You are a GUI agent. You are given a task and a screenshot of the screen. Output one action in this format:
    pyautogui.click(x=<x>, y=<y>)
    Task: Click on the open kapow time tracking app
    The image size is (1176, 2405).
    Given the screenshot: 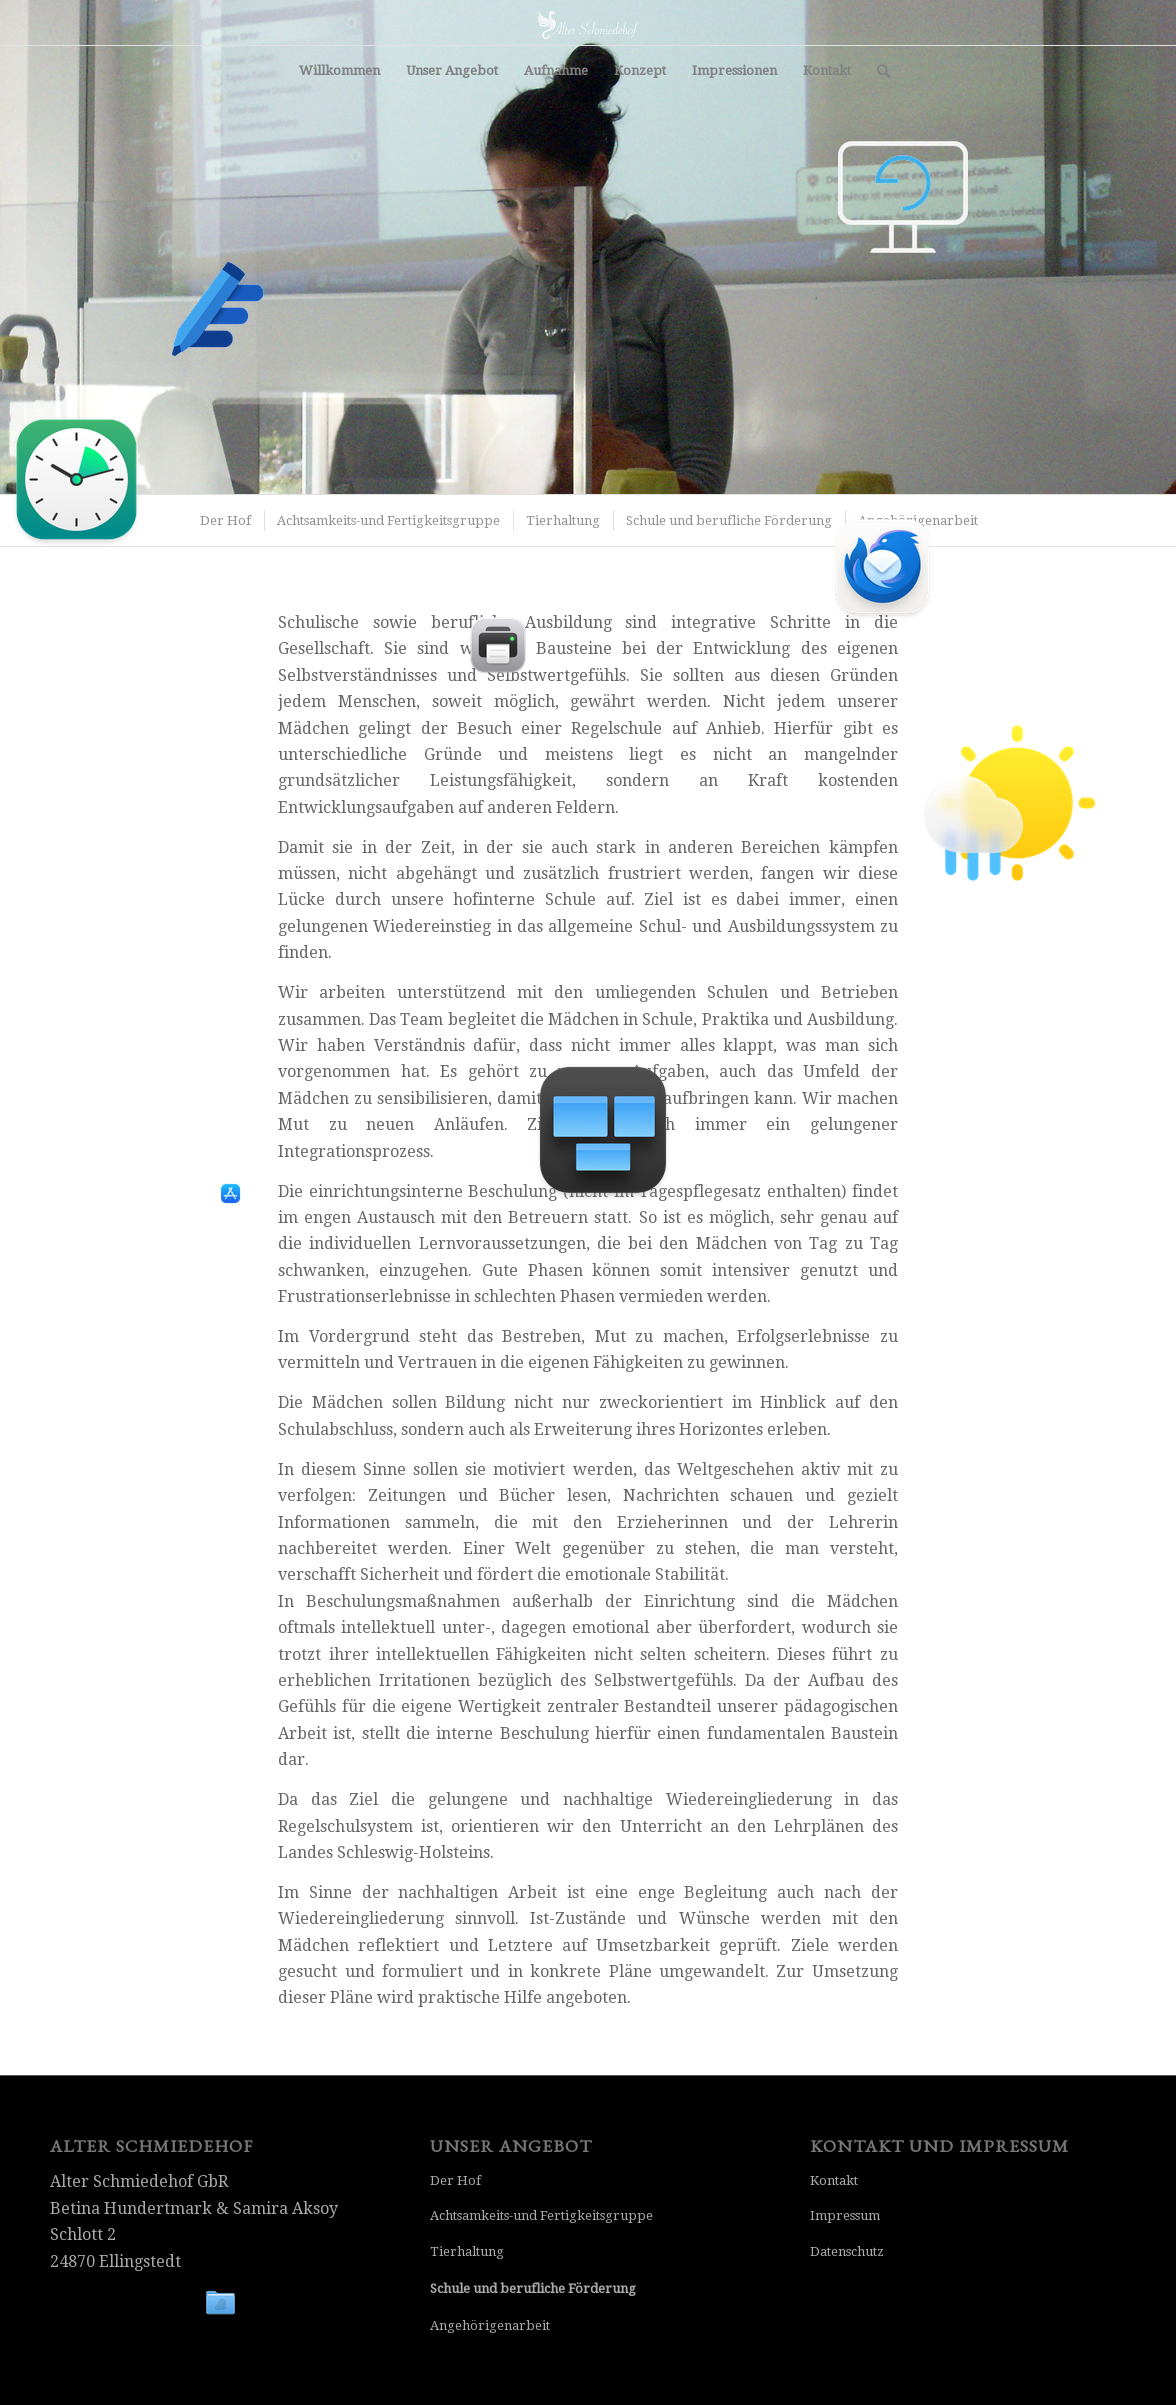 What is the action you would take?
    pyautogui.click(x=76, y=479)
    